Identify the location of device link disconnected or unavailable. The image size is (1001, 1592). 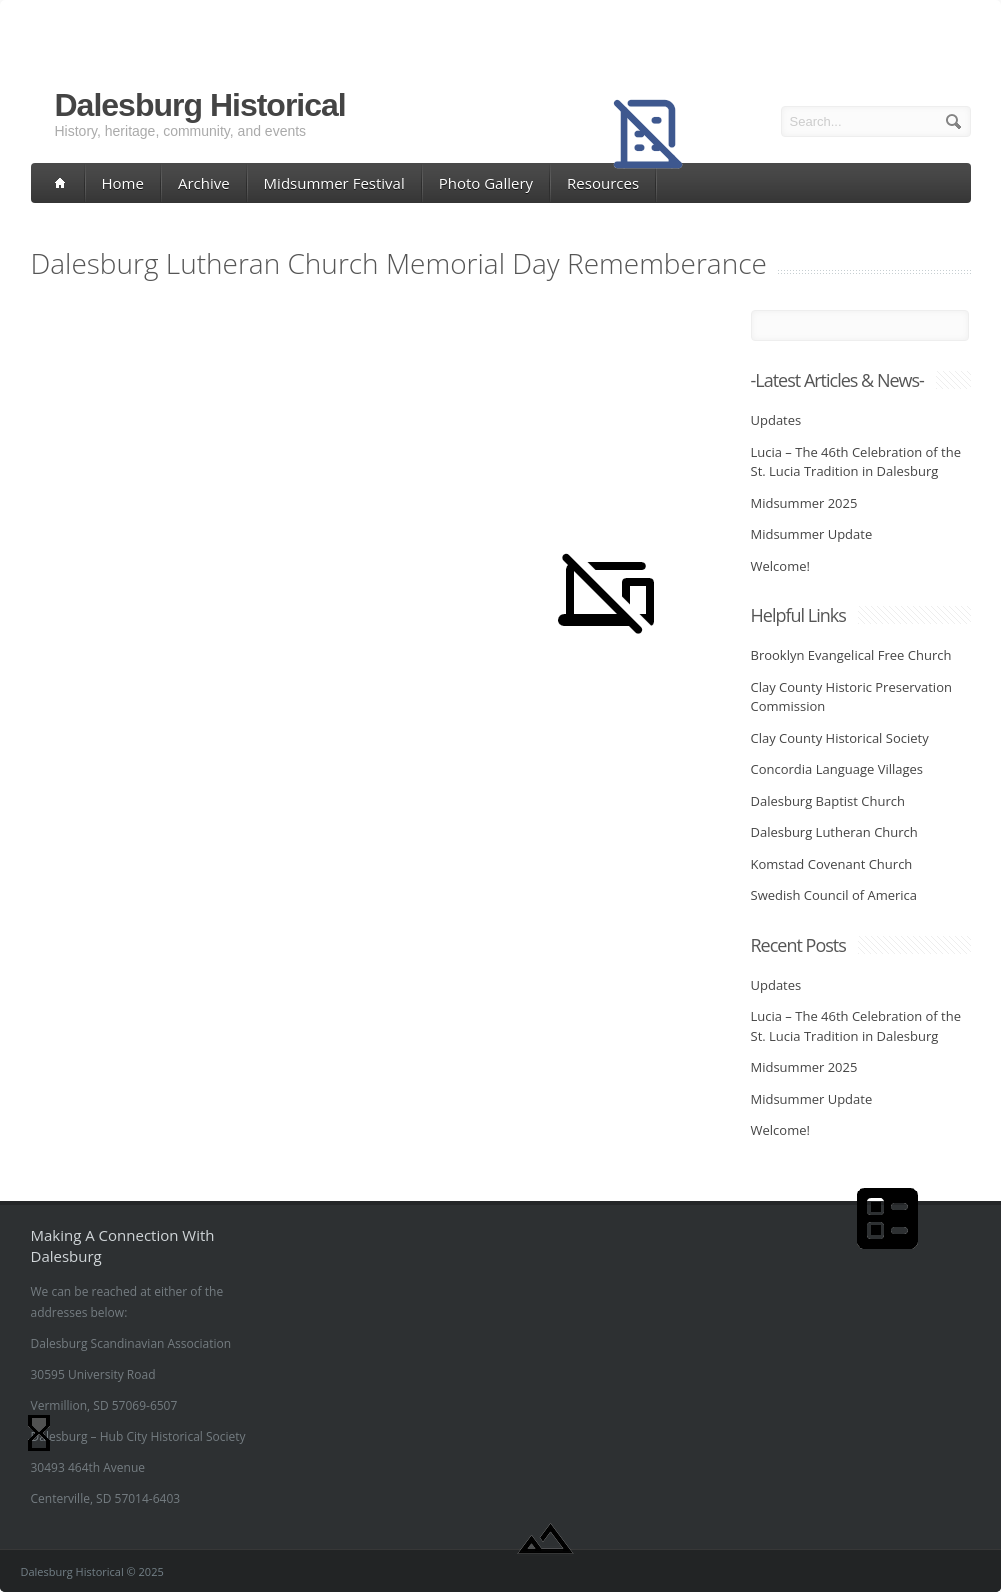
(606, 594).